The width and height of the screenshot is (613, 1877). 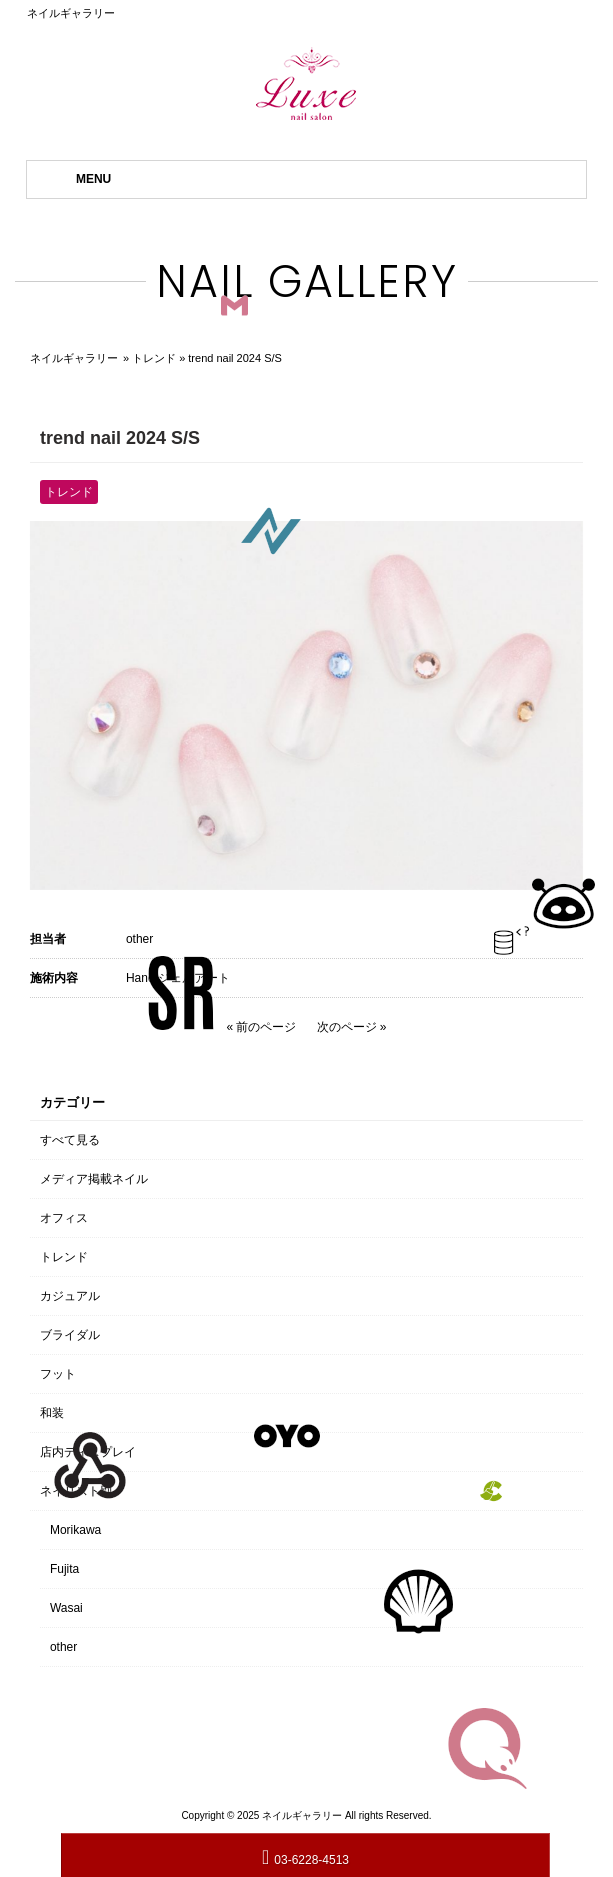 What do you see at coordinates (418, 1601) in the screenshot?
I see `shell oil company logo` at bounding box center [418, 1601].